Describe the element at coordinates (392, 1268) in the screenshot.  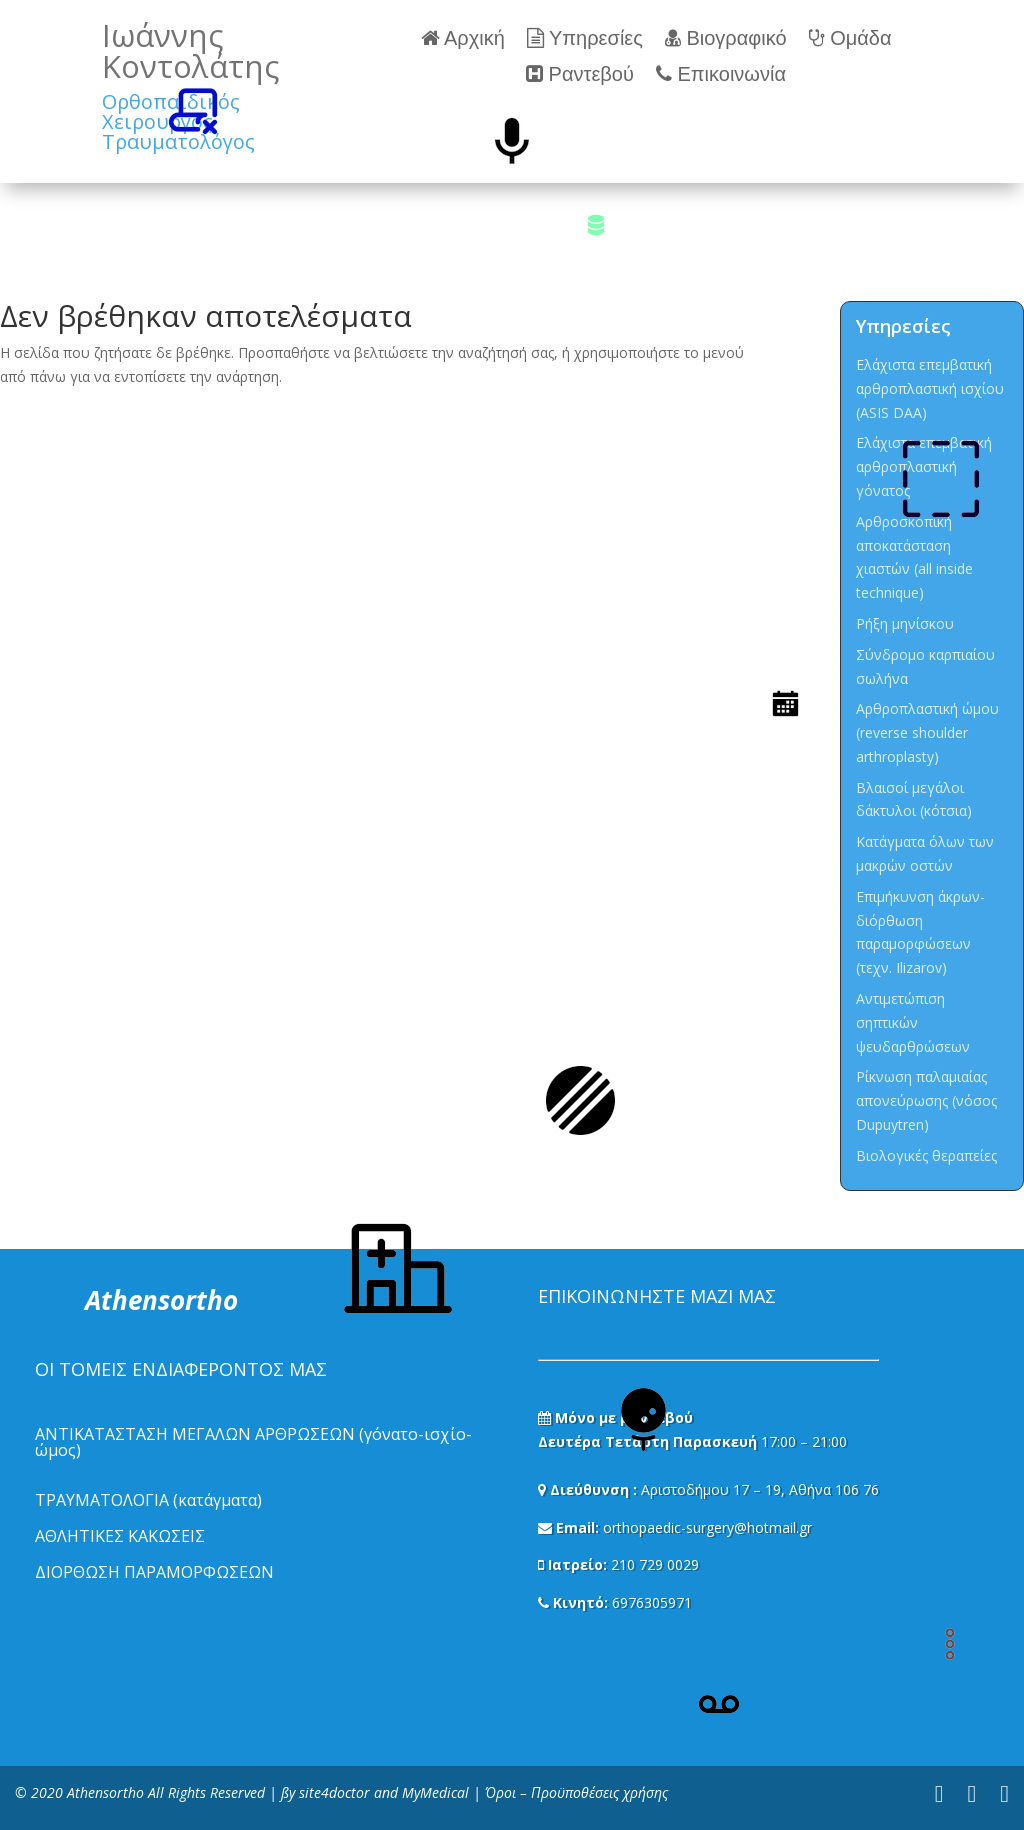
I see `find nearby hospitals or medical facilities` at that location.